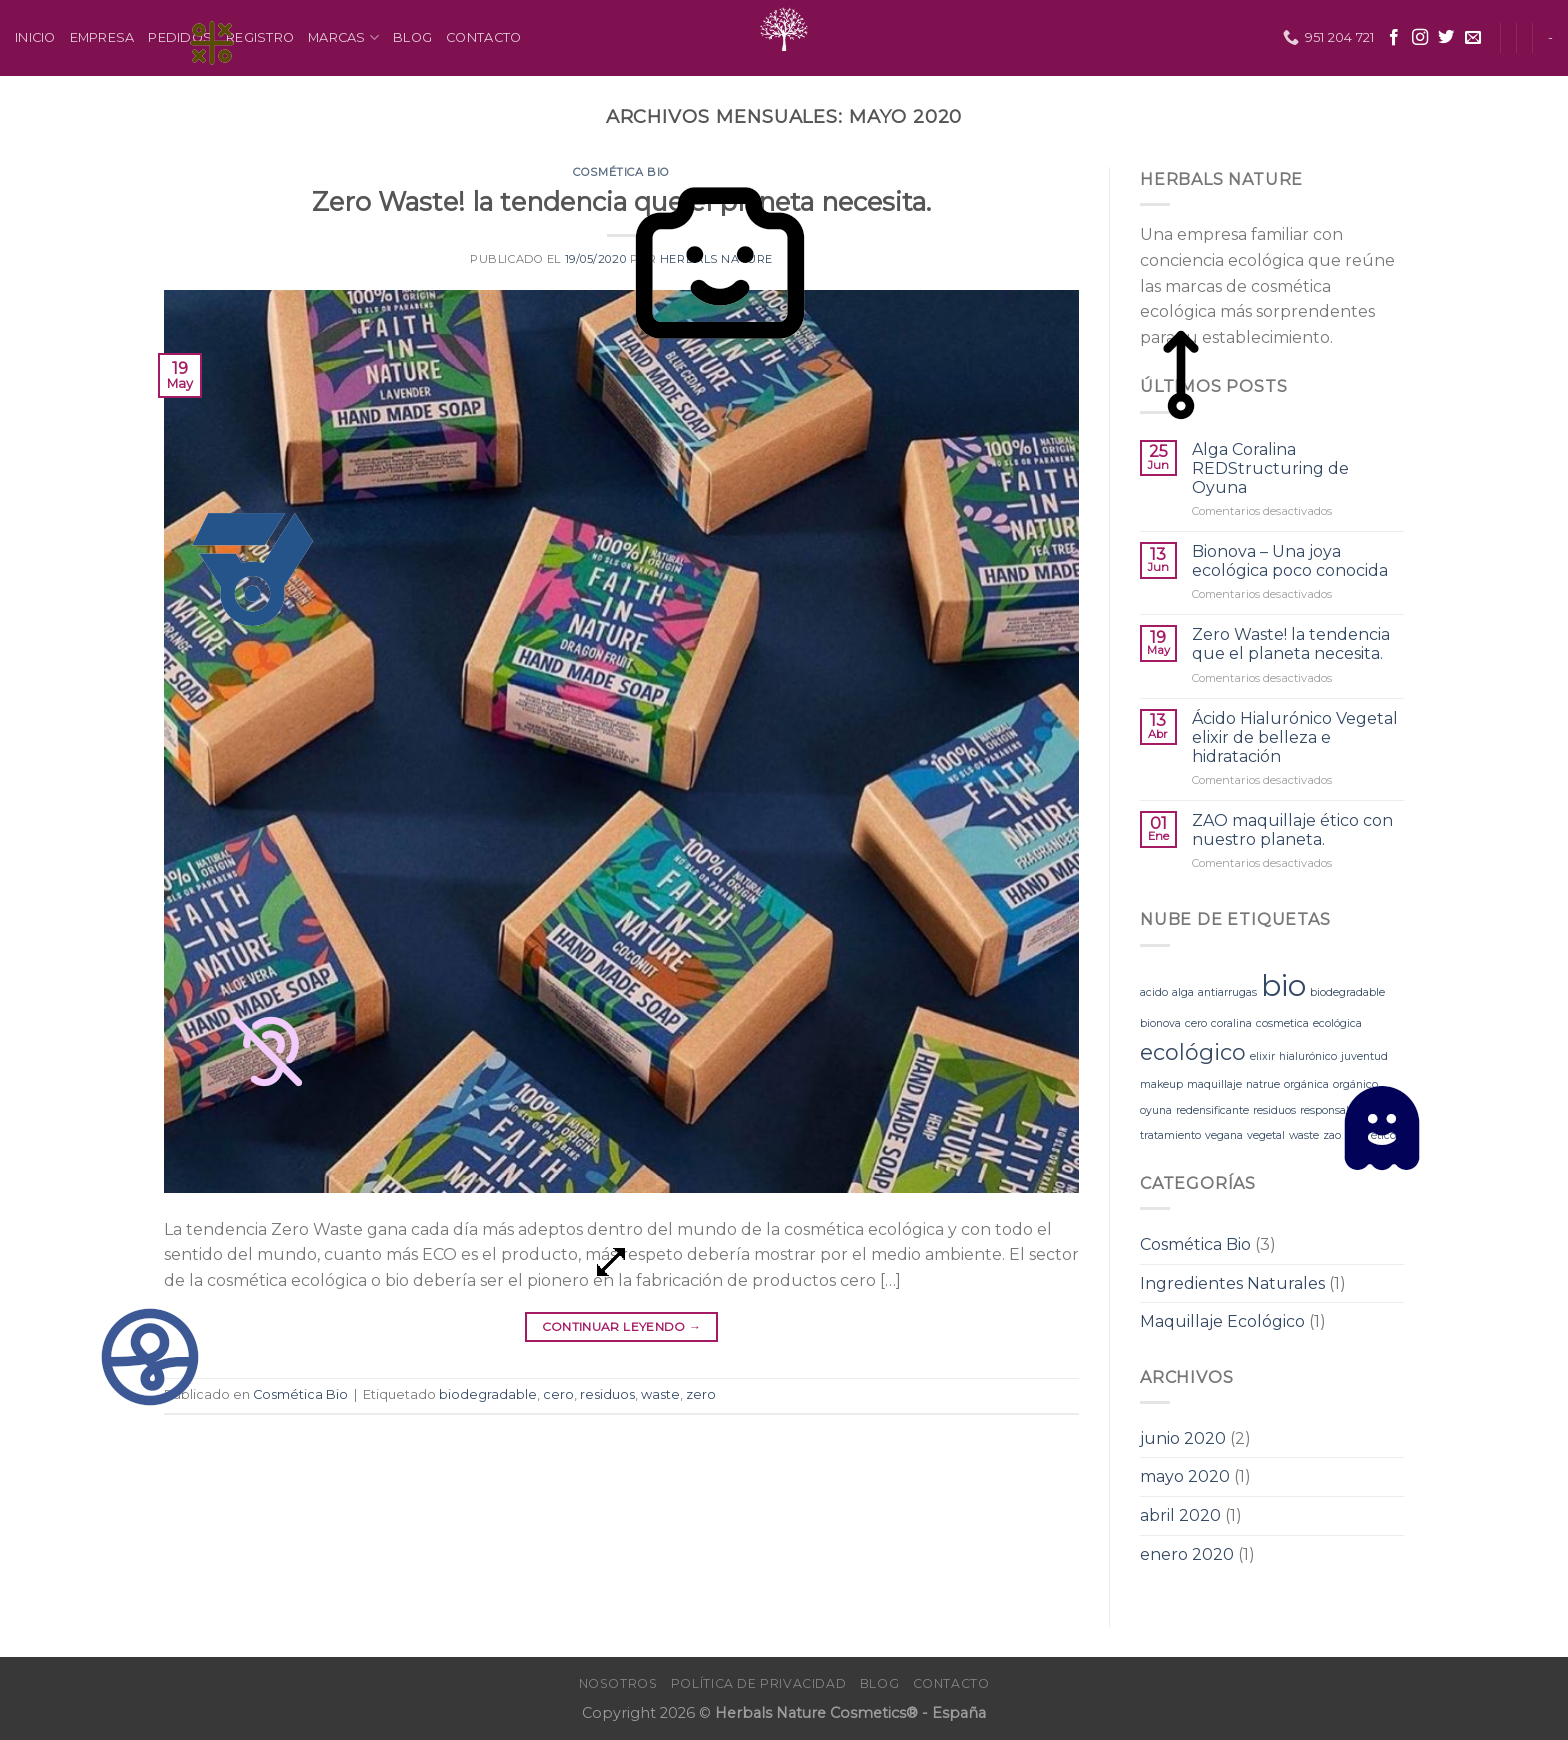  Describe the element at coordinates (611, 1262) in the screenshot. I see `expand to full screen` at that location.